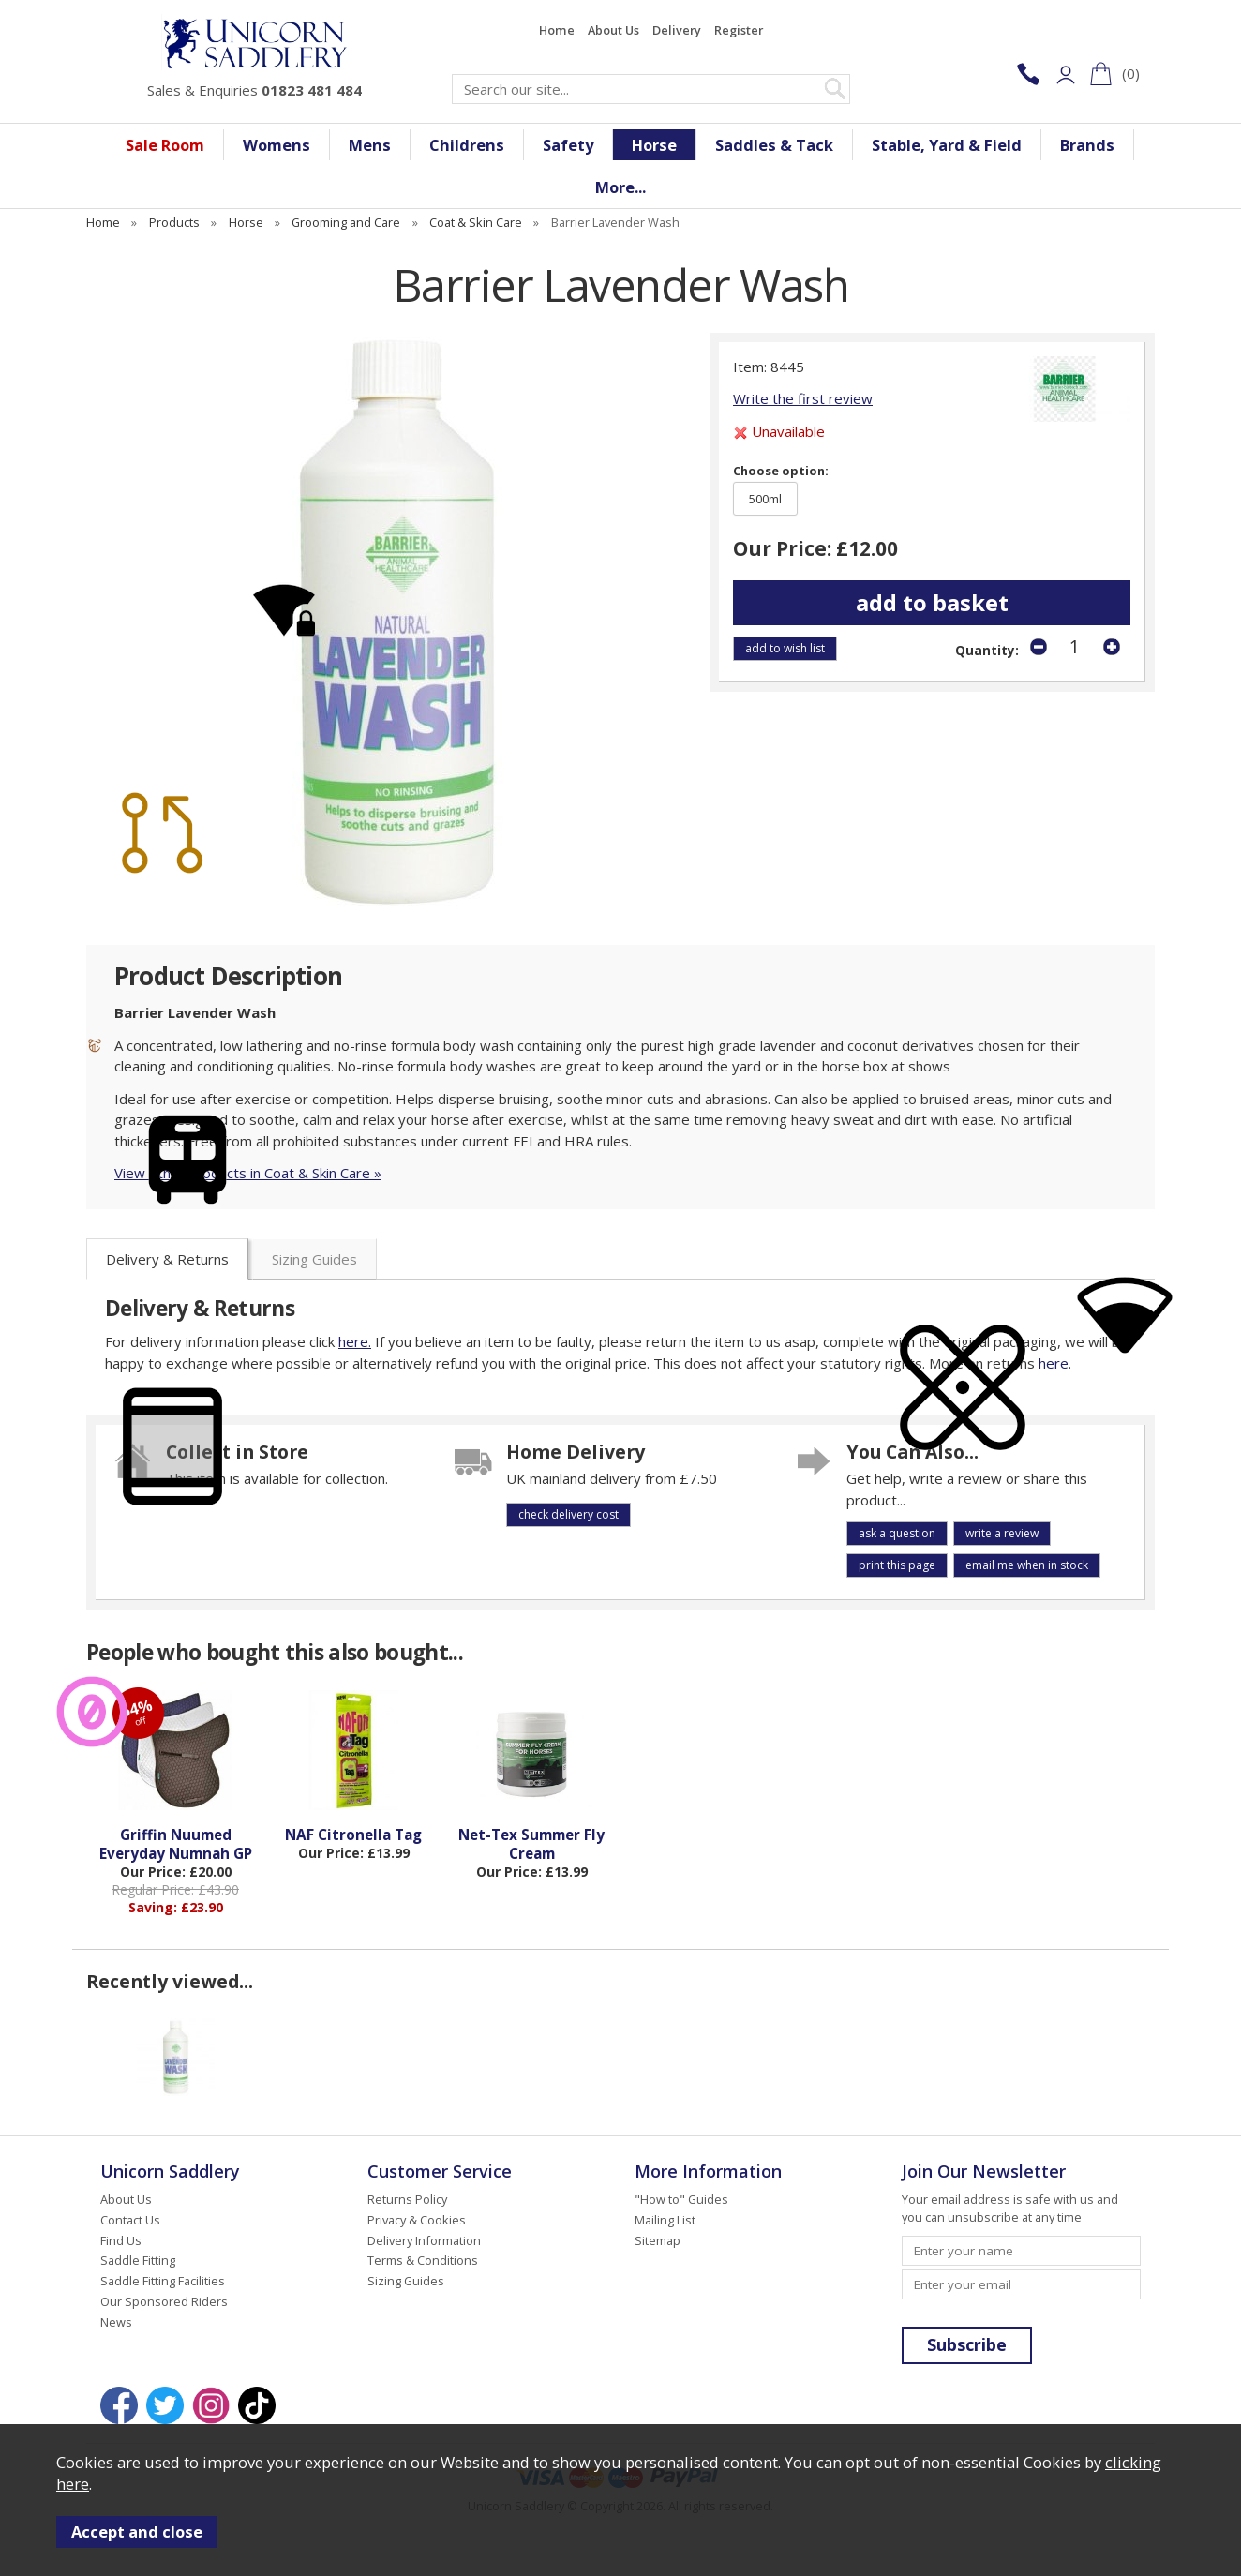 The image size is (1241, 2576). Describe the element at coordinates (158, 832) in the screenshot. I see `create a new pull request` at that location.